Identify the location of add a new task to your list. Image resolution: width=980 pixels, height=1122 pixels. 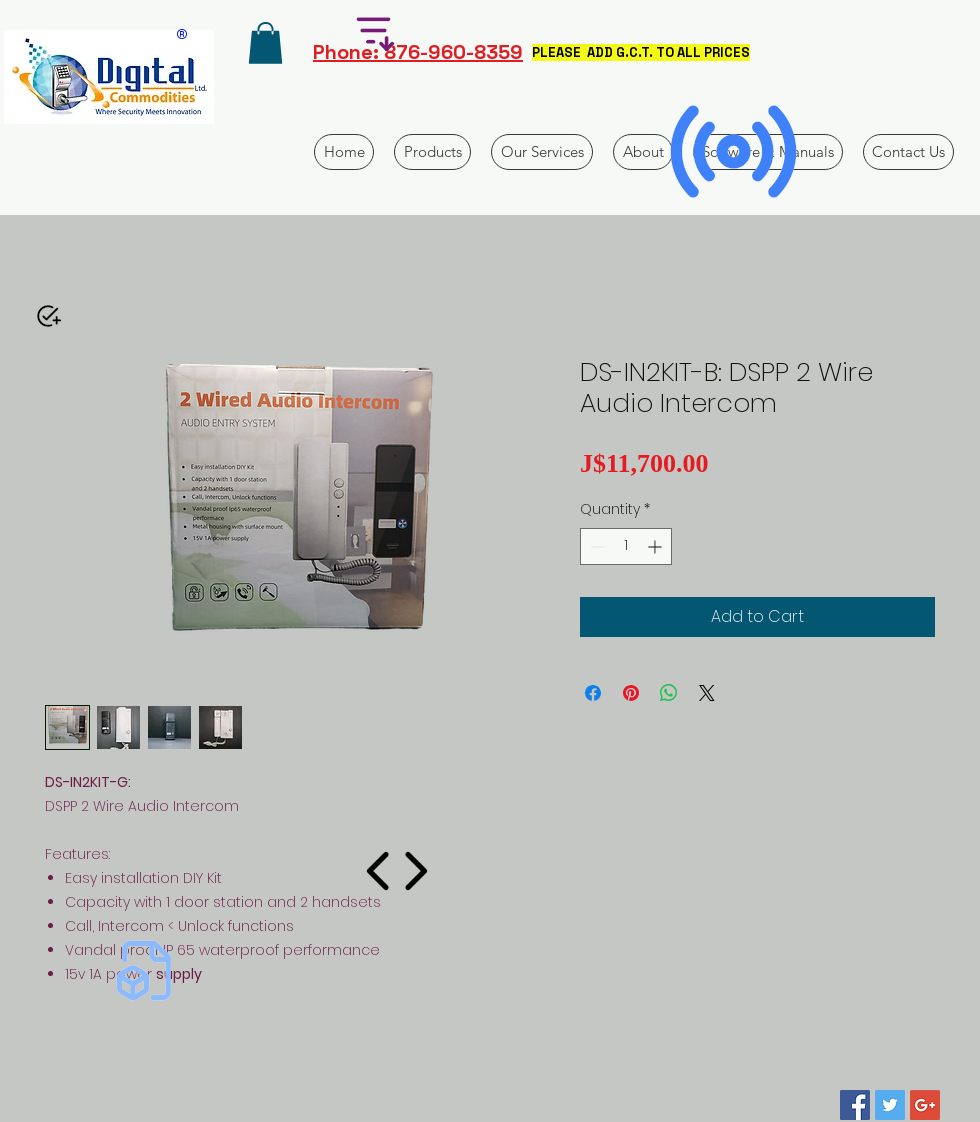
(48, 316).